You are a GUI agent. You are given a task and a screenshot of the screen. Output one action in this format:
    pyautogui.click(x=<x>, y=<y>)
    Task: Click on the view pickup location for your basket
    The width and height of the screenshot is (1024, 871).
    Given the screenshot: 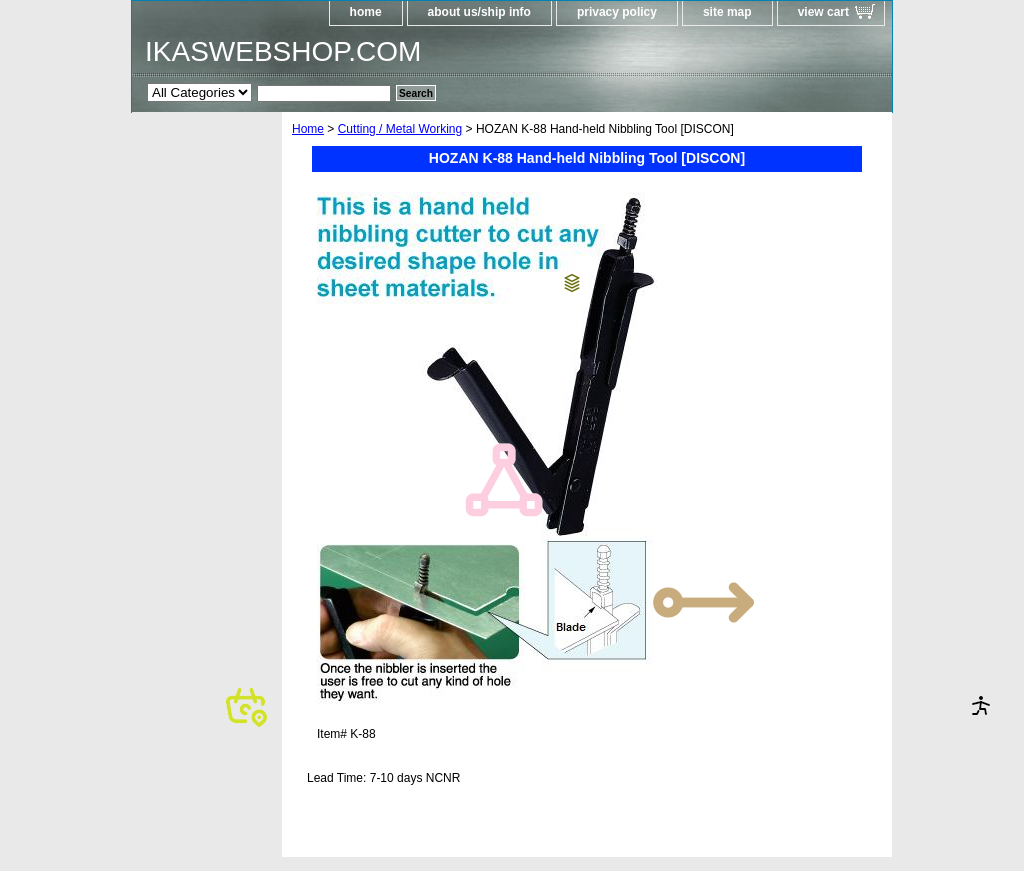 What is the action you would take?
    pyautogui.click(x=245, y=705)
    